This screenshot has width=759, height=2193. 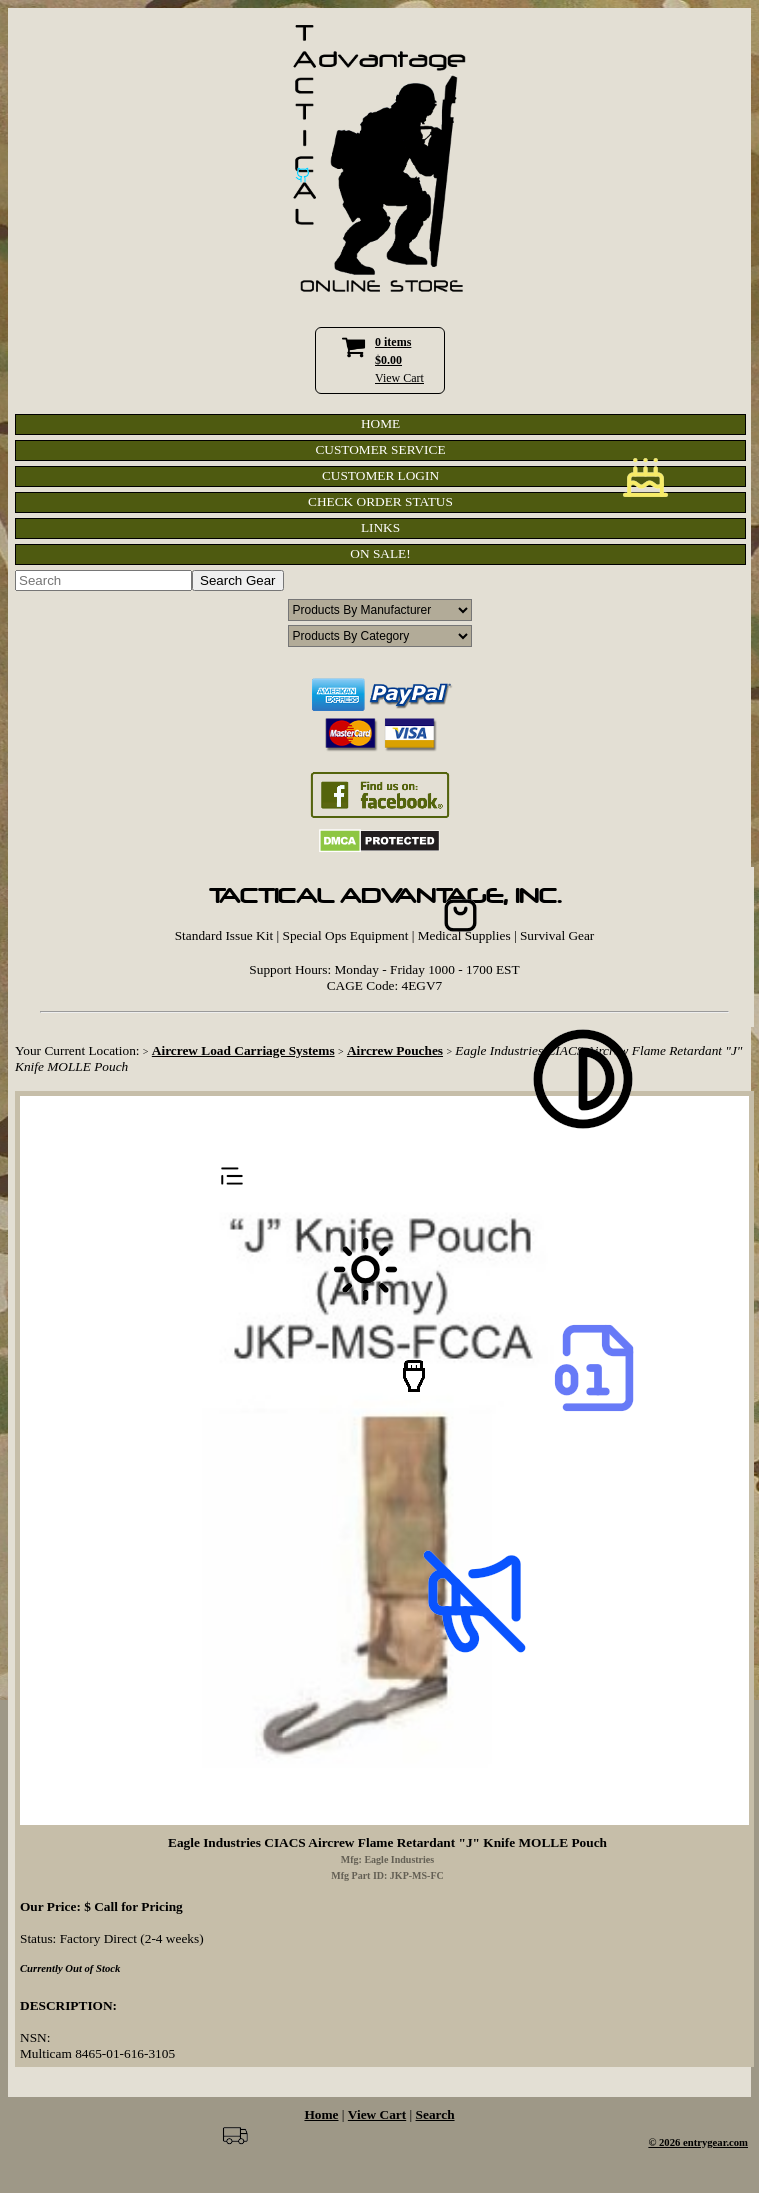 I want to click on mute announcements or notifications, so click(x=474, y=1601).